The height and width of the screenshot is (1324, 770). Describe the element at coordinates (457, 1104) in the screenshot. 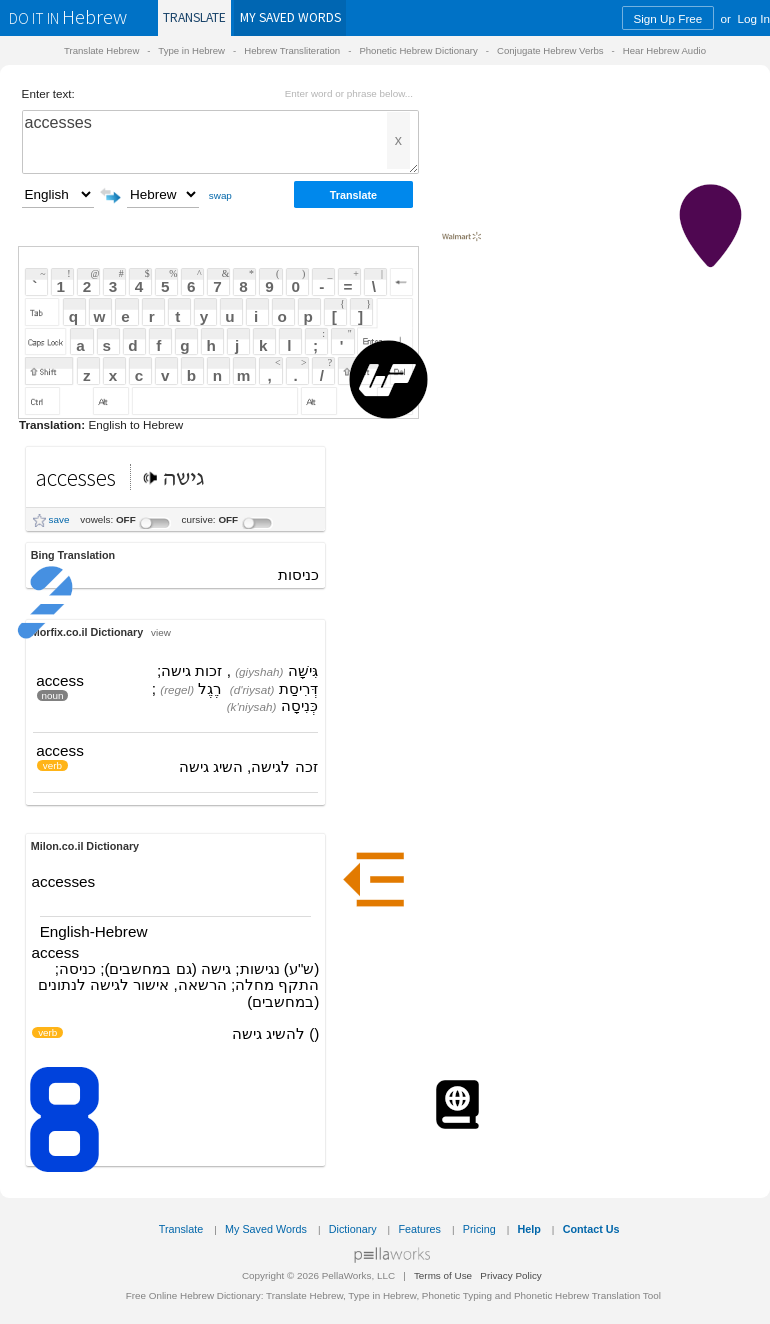

I see `access world atlas or geography resources` at that location.